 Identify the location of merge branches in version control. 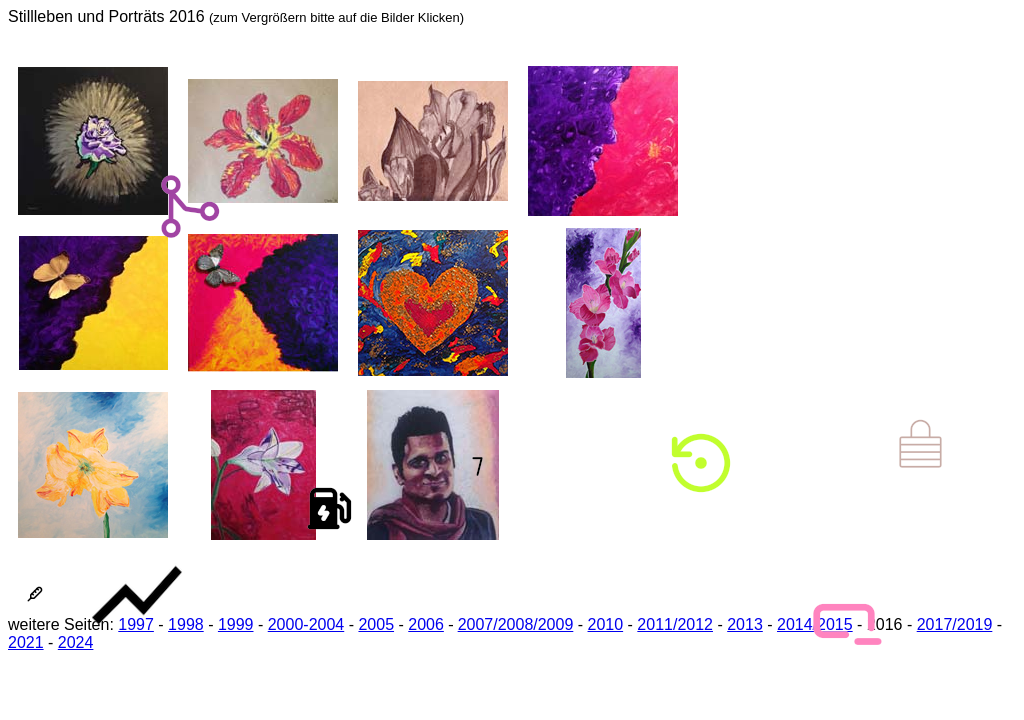
(185, 206).